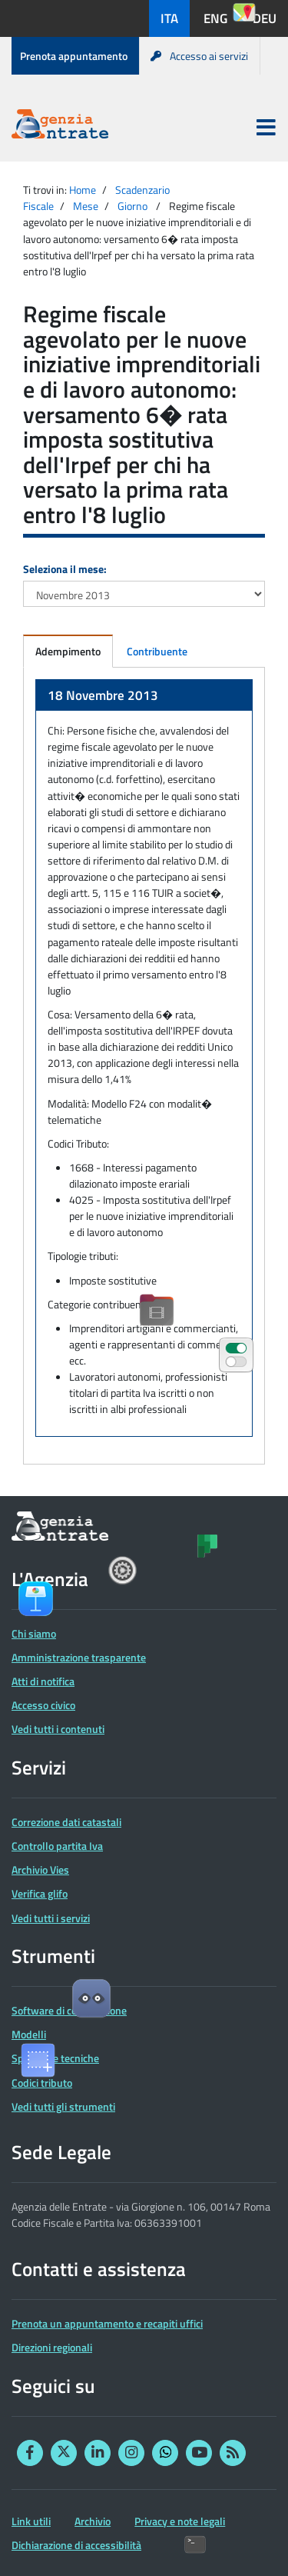 The height and width of the screenshot is (2576, 288). I want to click on open microsoft planner app, so click(207, 1546).